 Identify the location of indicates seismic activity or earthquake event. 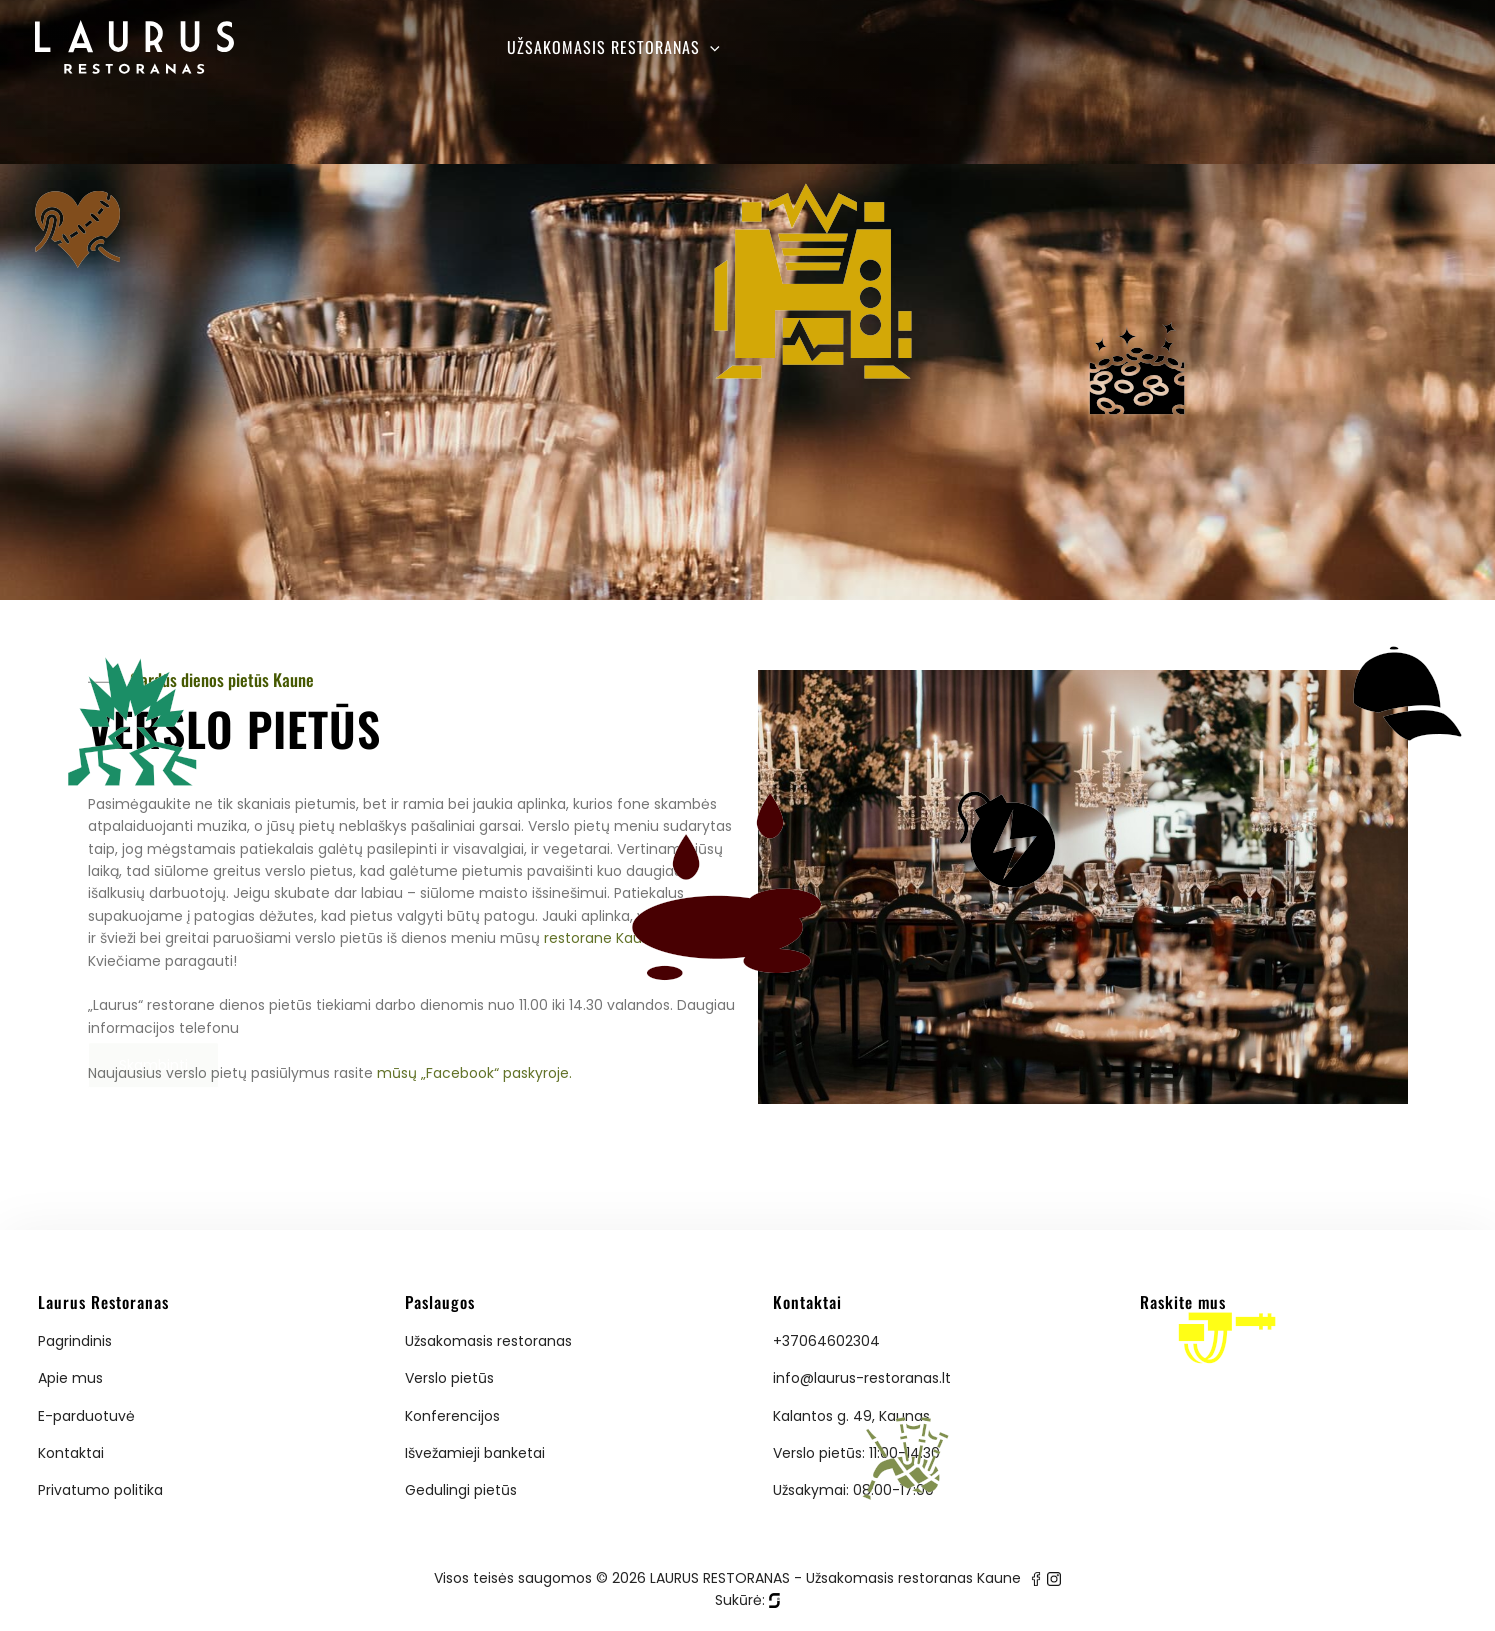
(132, 722).